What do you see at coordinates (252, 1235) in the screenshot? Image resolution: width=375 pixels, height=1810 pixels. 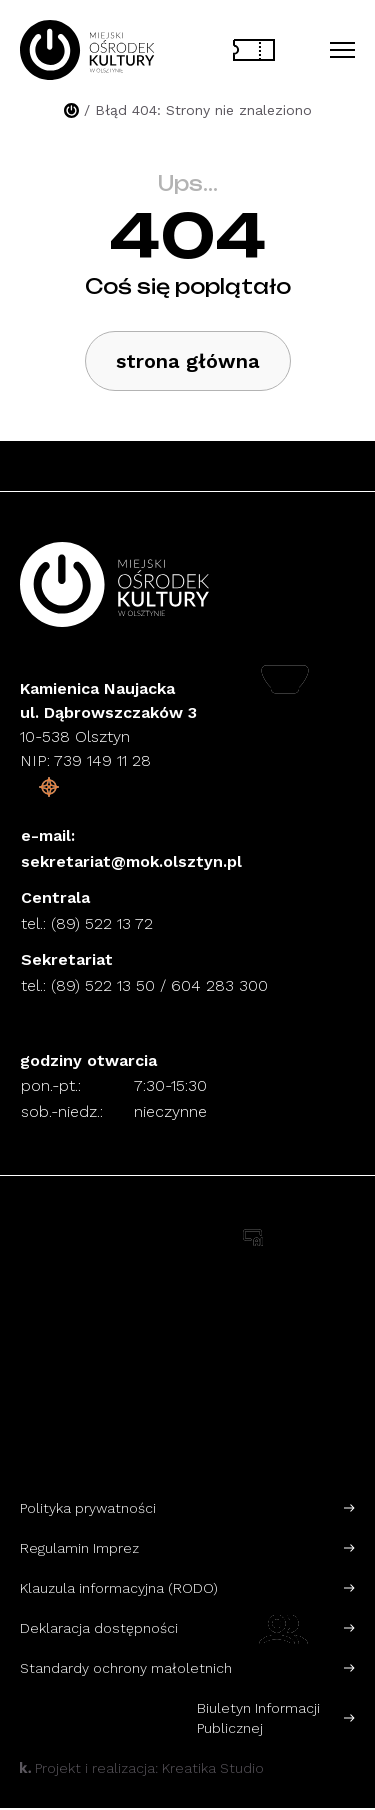 I see `enter text for AI processing` at bounding box center [252, 1235].